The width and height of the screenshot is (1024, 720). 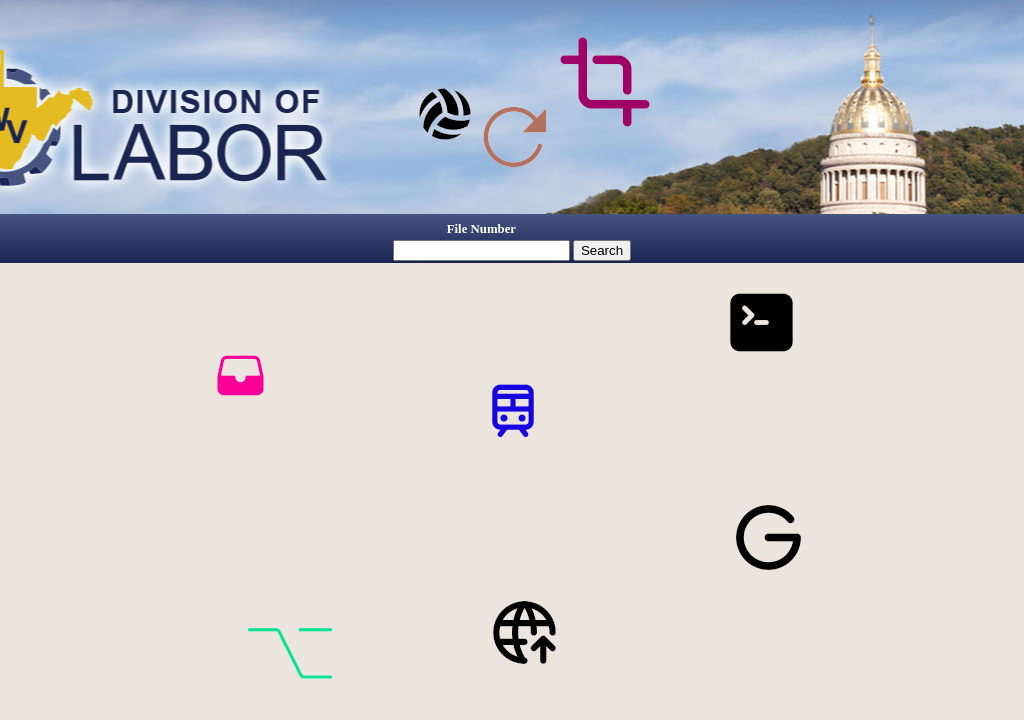 I want to click on access your inbox or file tray, so click(x=240, y=375).